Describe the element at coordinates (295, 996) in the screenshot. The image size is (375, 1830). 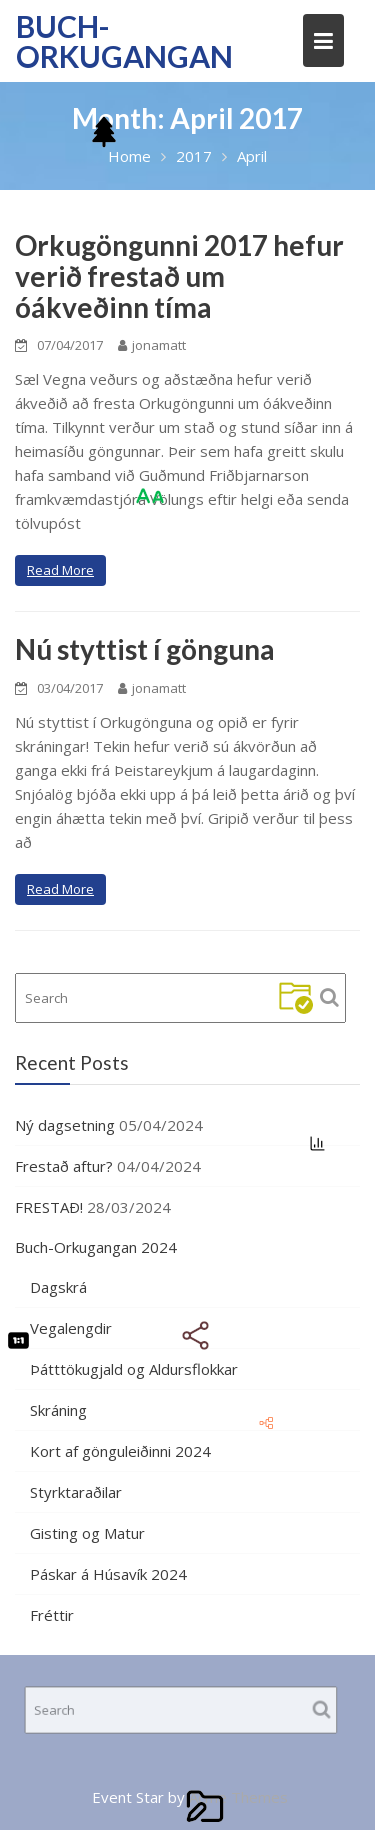
I see `indicates the currently active or selected folder` at that location.